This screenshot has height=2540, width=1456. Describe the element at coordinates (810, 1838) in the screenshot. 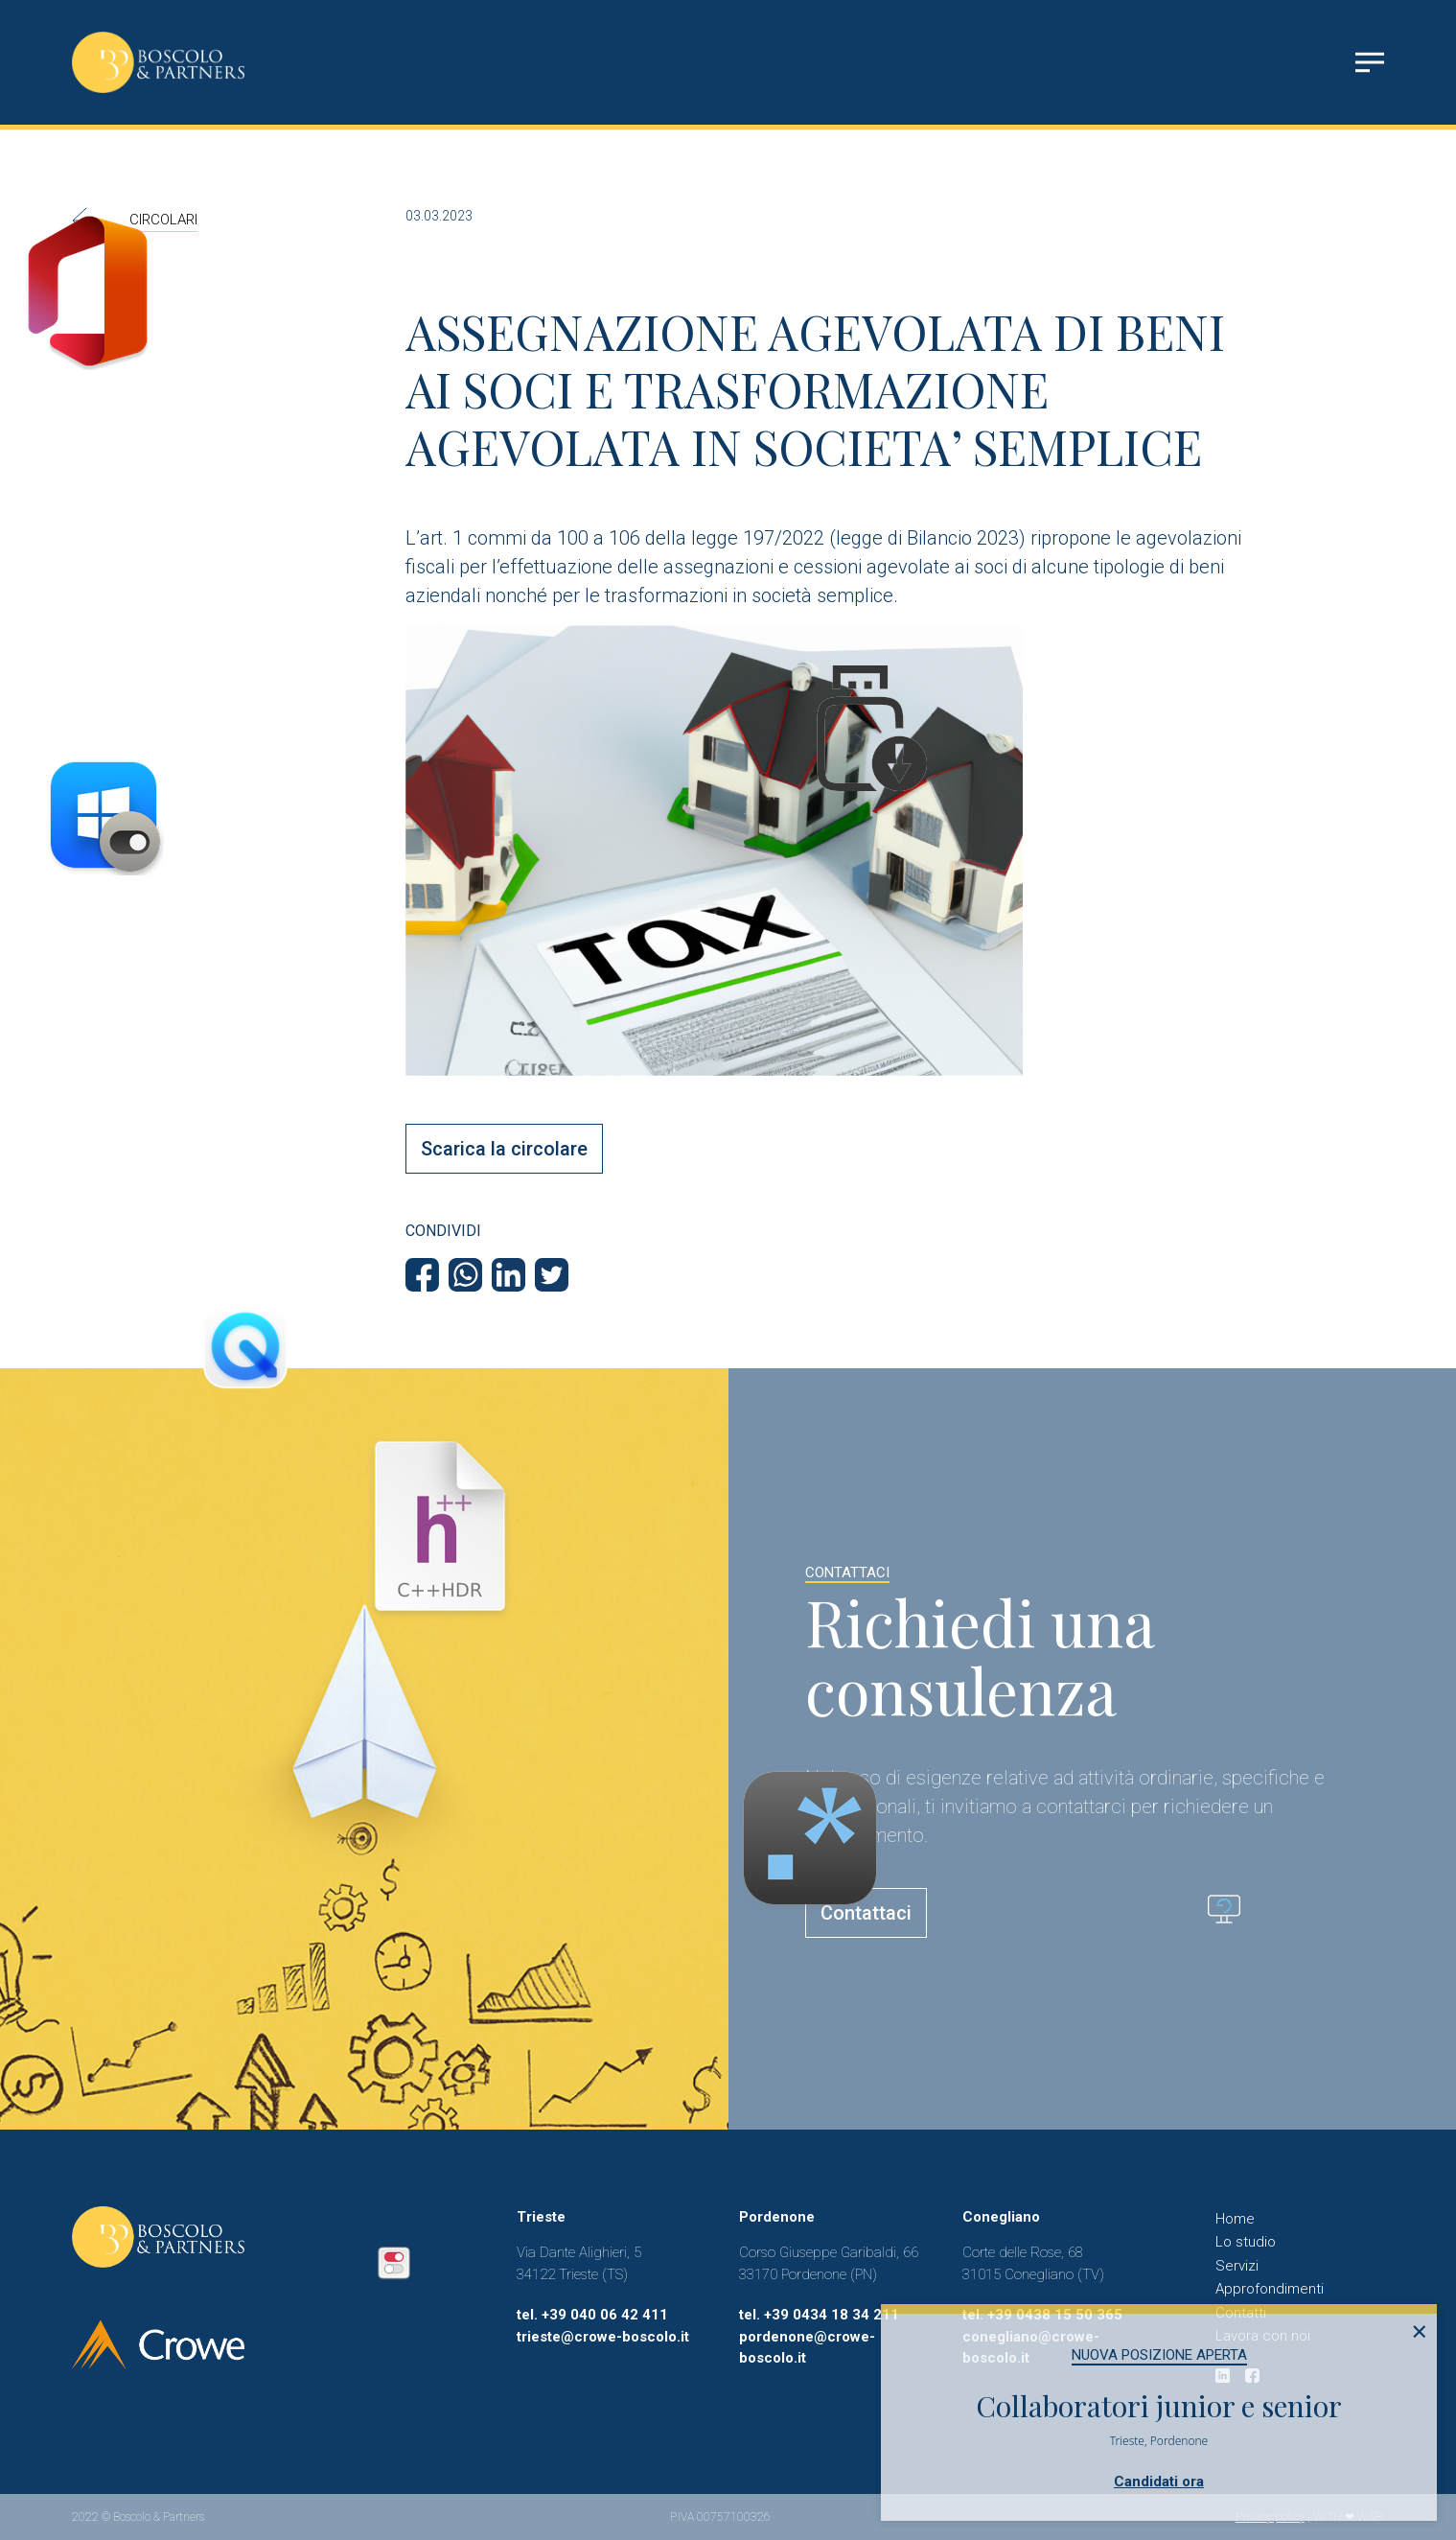

I see `open regexr app for testing regular expressions` at that location.